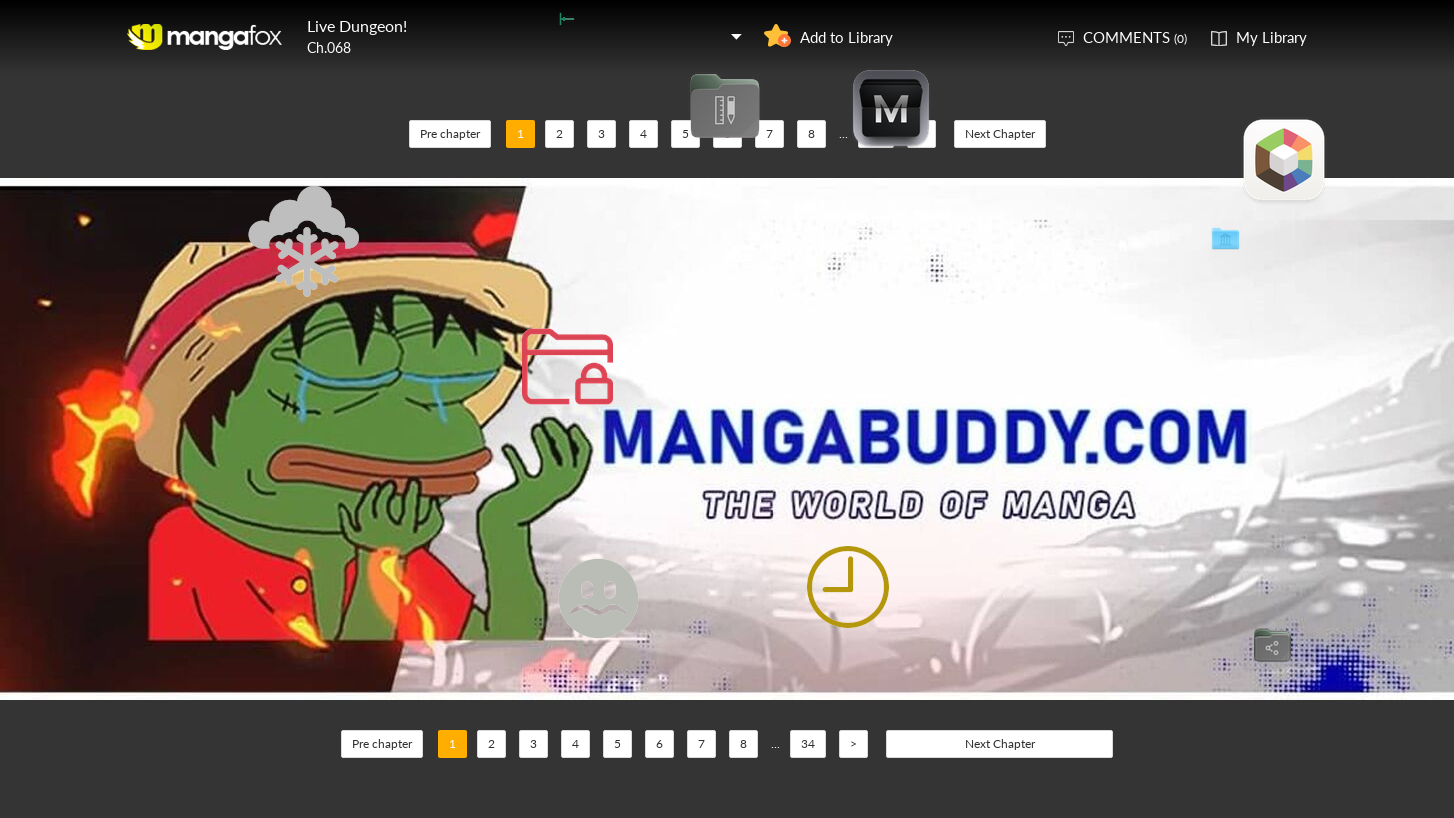 This screenshot has width=1454, height=818. I want to click on access the system library folder, so click(1225, 238).